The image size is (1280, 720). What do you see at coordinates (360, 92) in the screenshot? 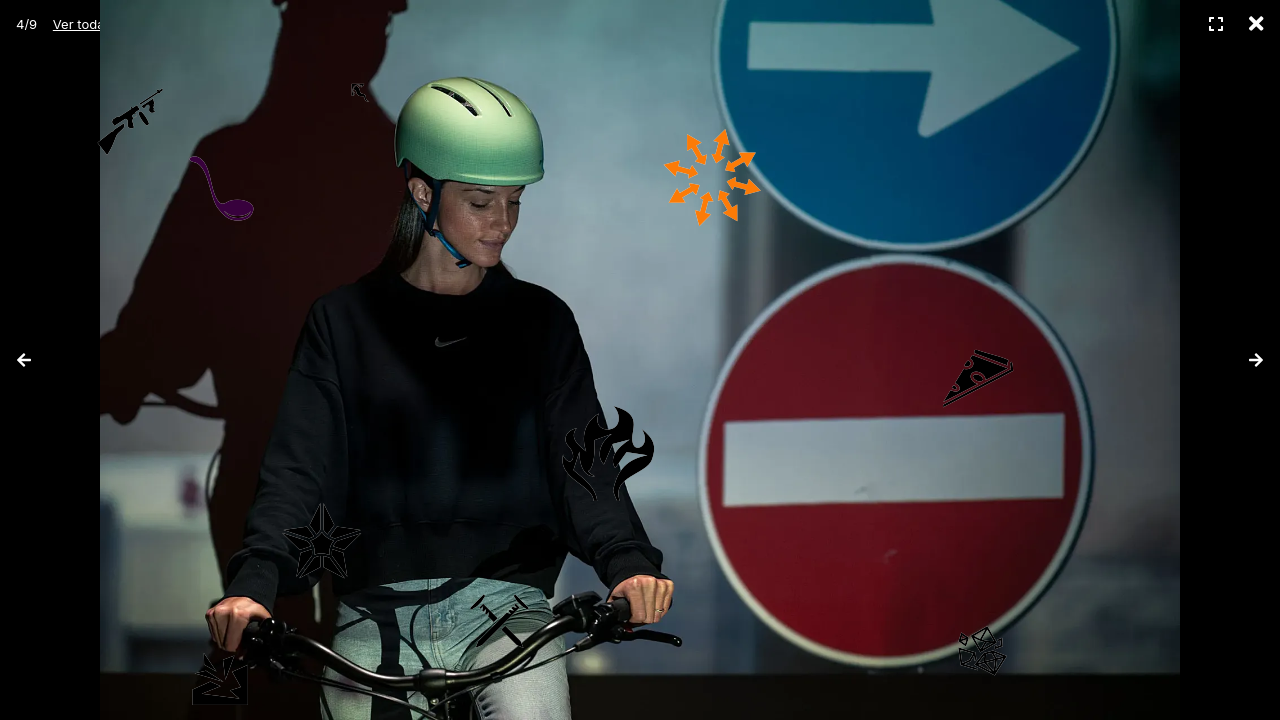
I see `reptile or lizard-themed game element` at bounding box center [360, 92].